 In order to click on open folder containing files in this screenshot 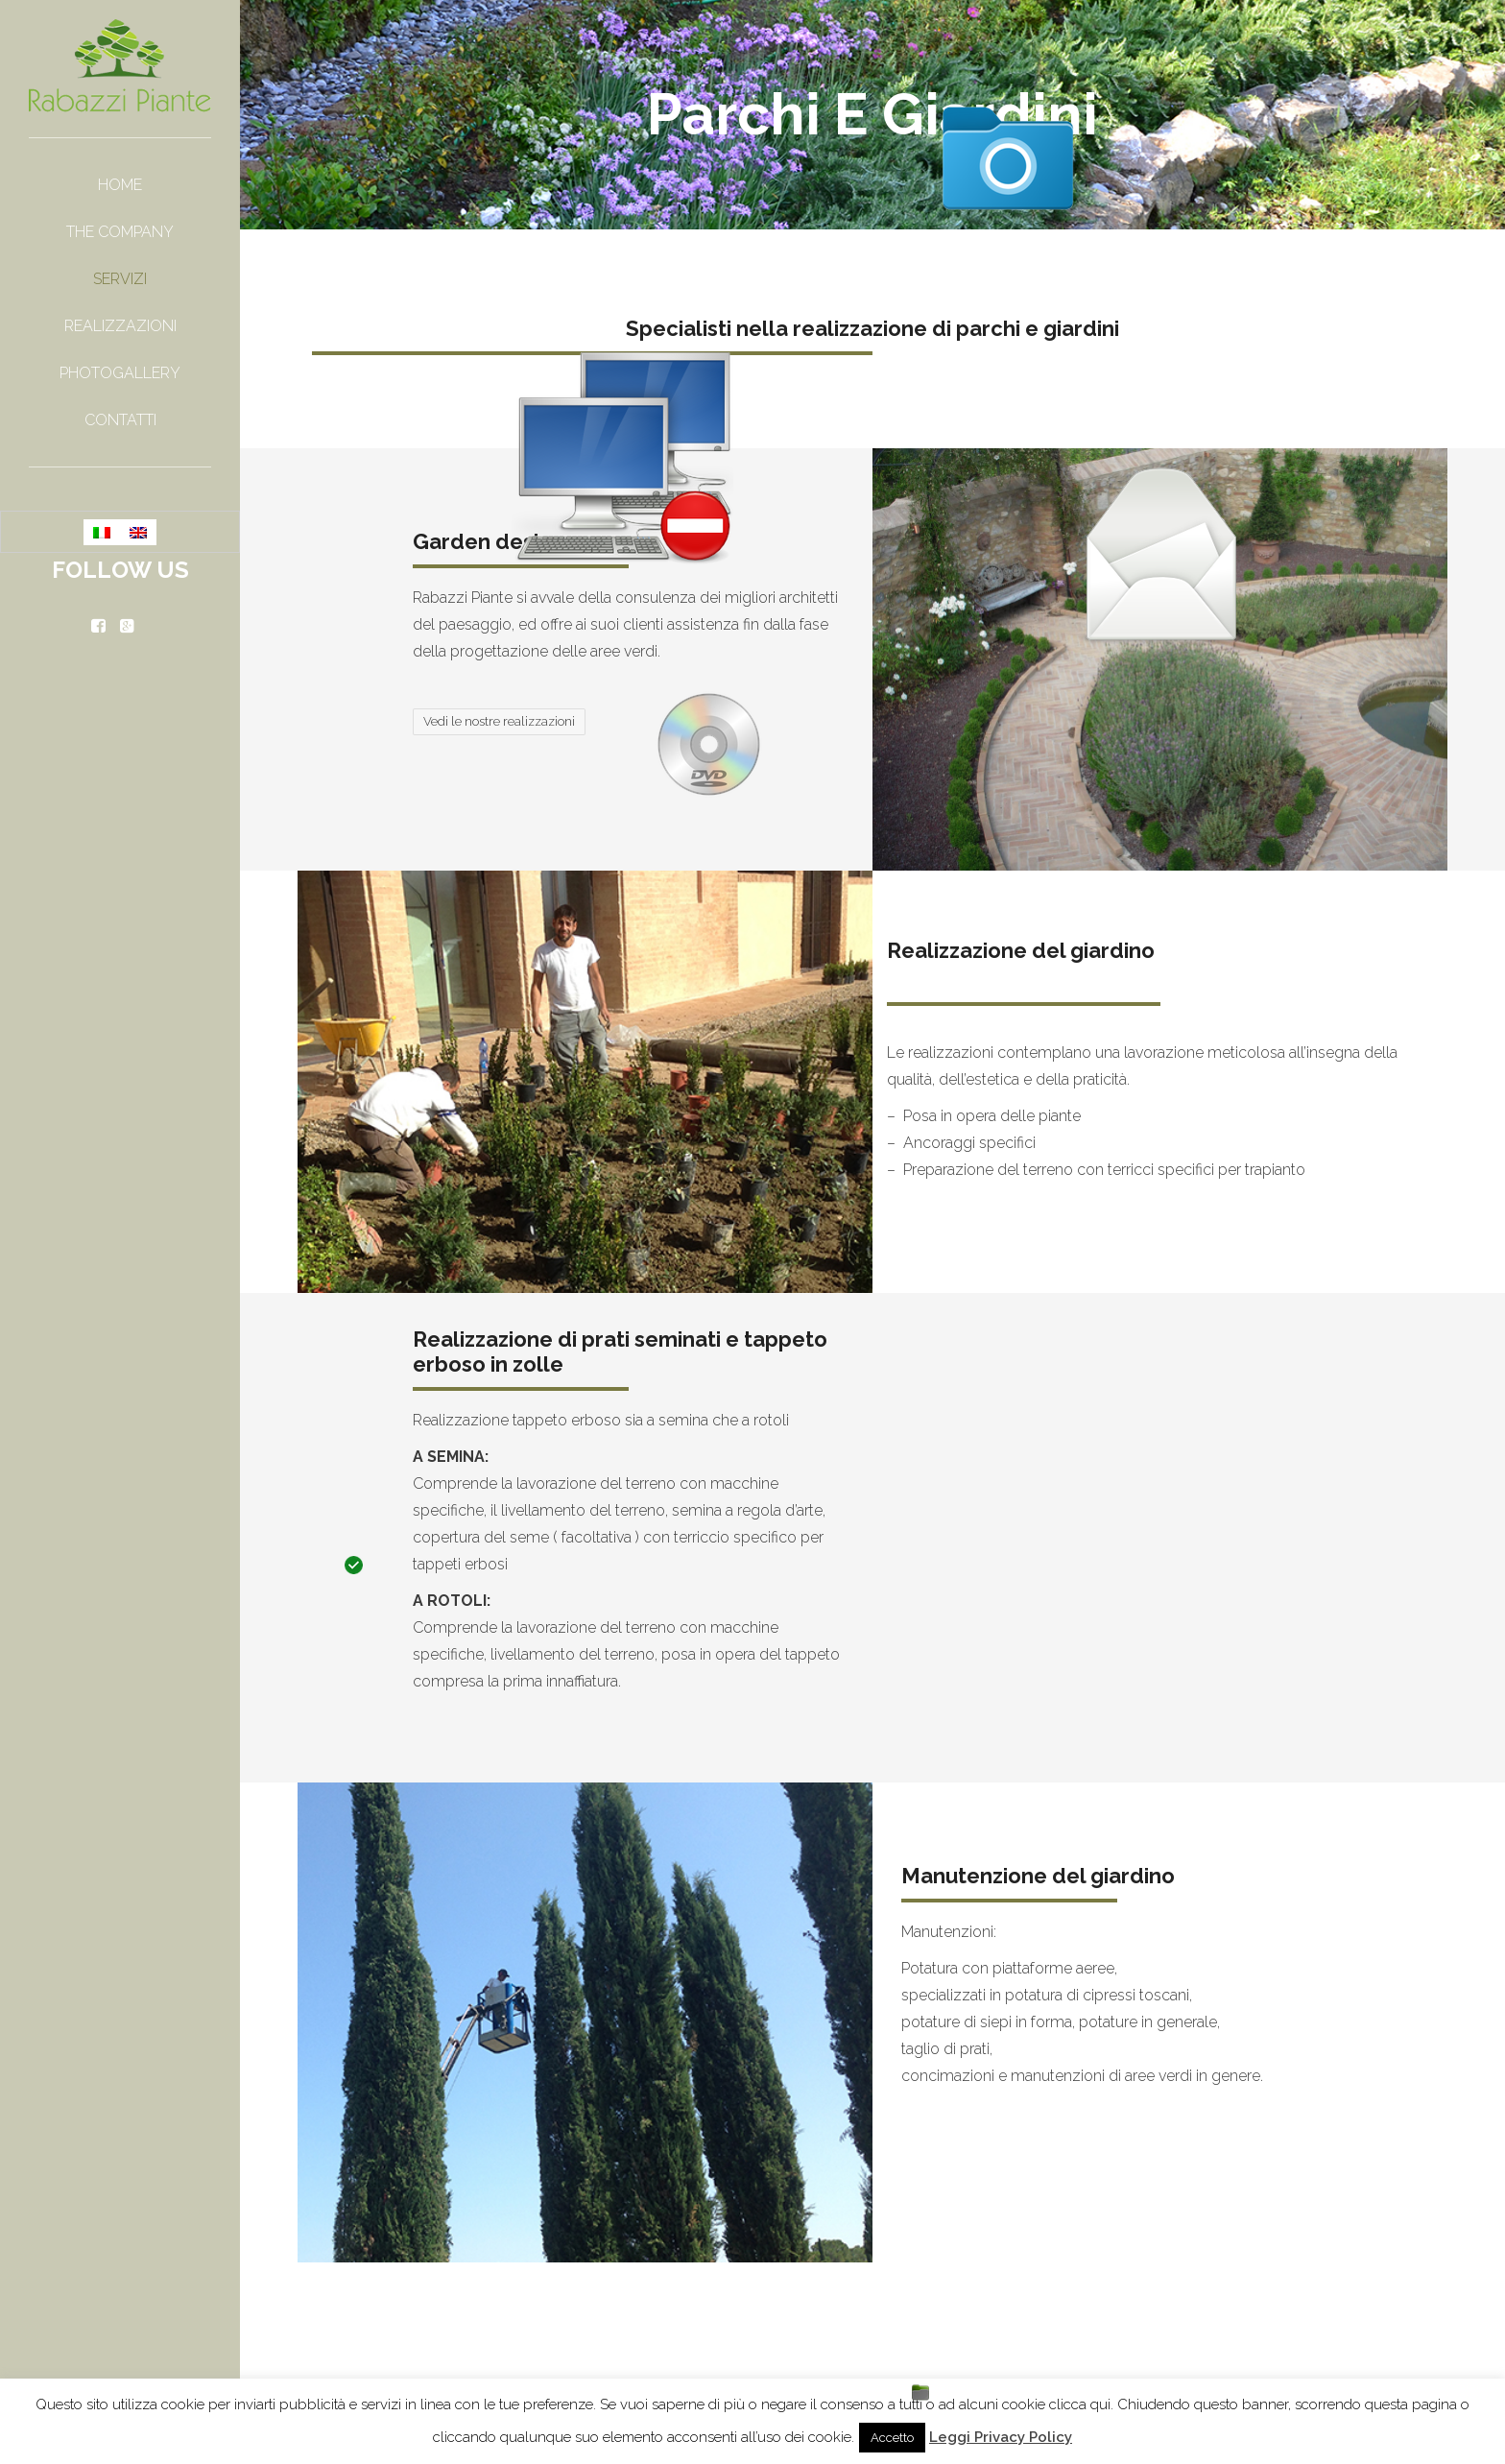, I will do `click(920, 2392)`.